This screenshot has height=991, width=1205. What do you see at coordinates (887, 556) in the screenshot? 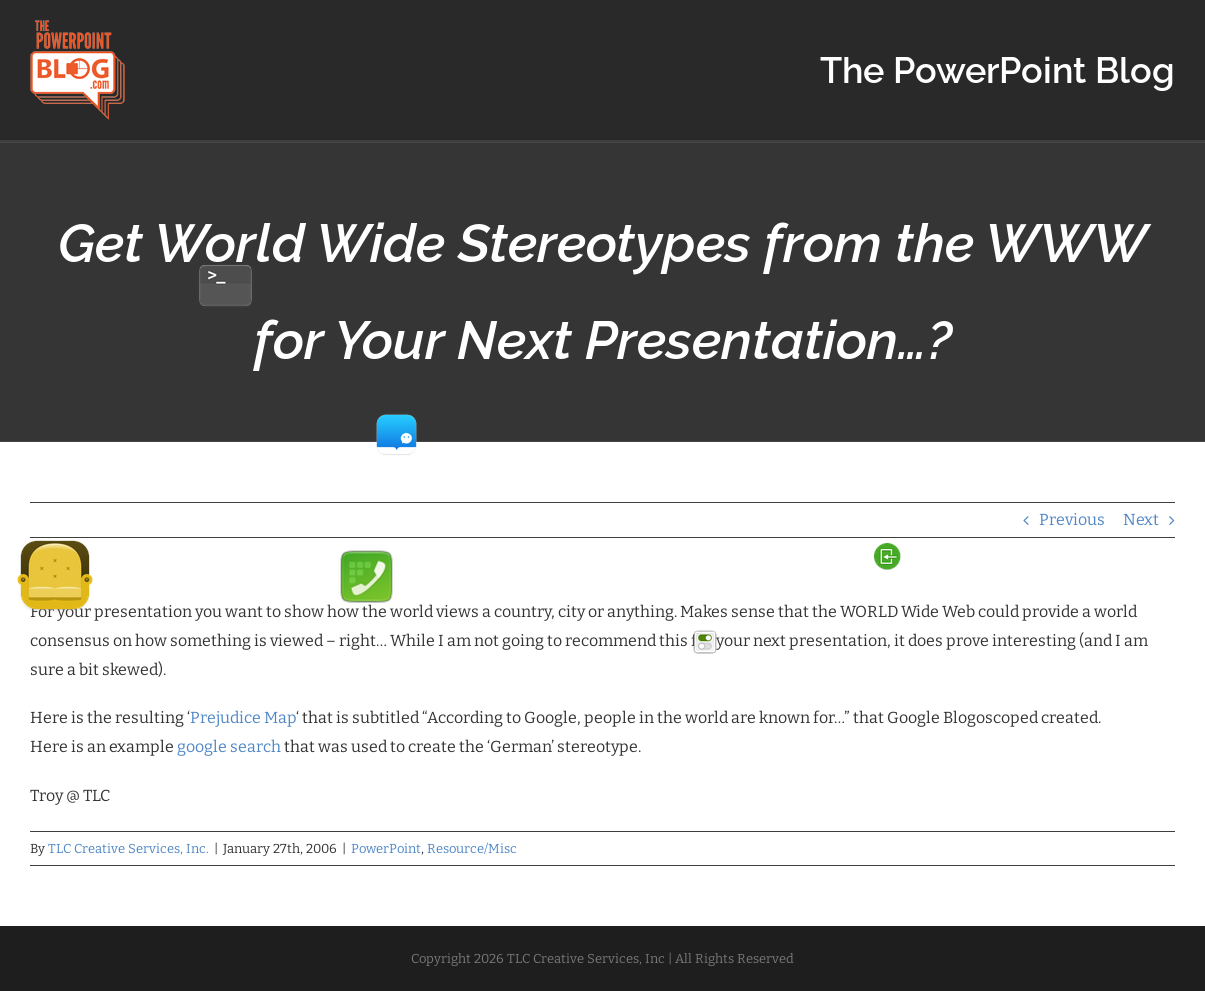
I see `log out of the current session` at bounding box center [887, 556].